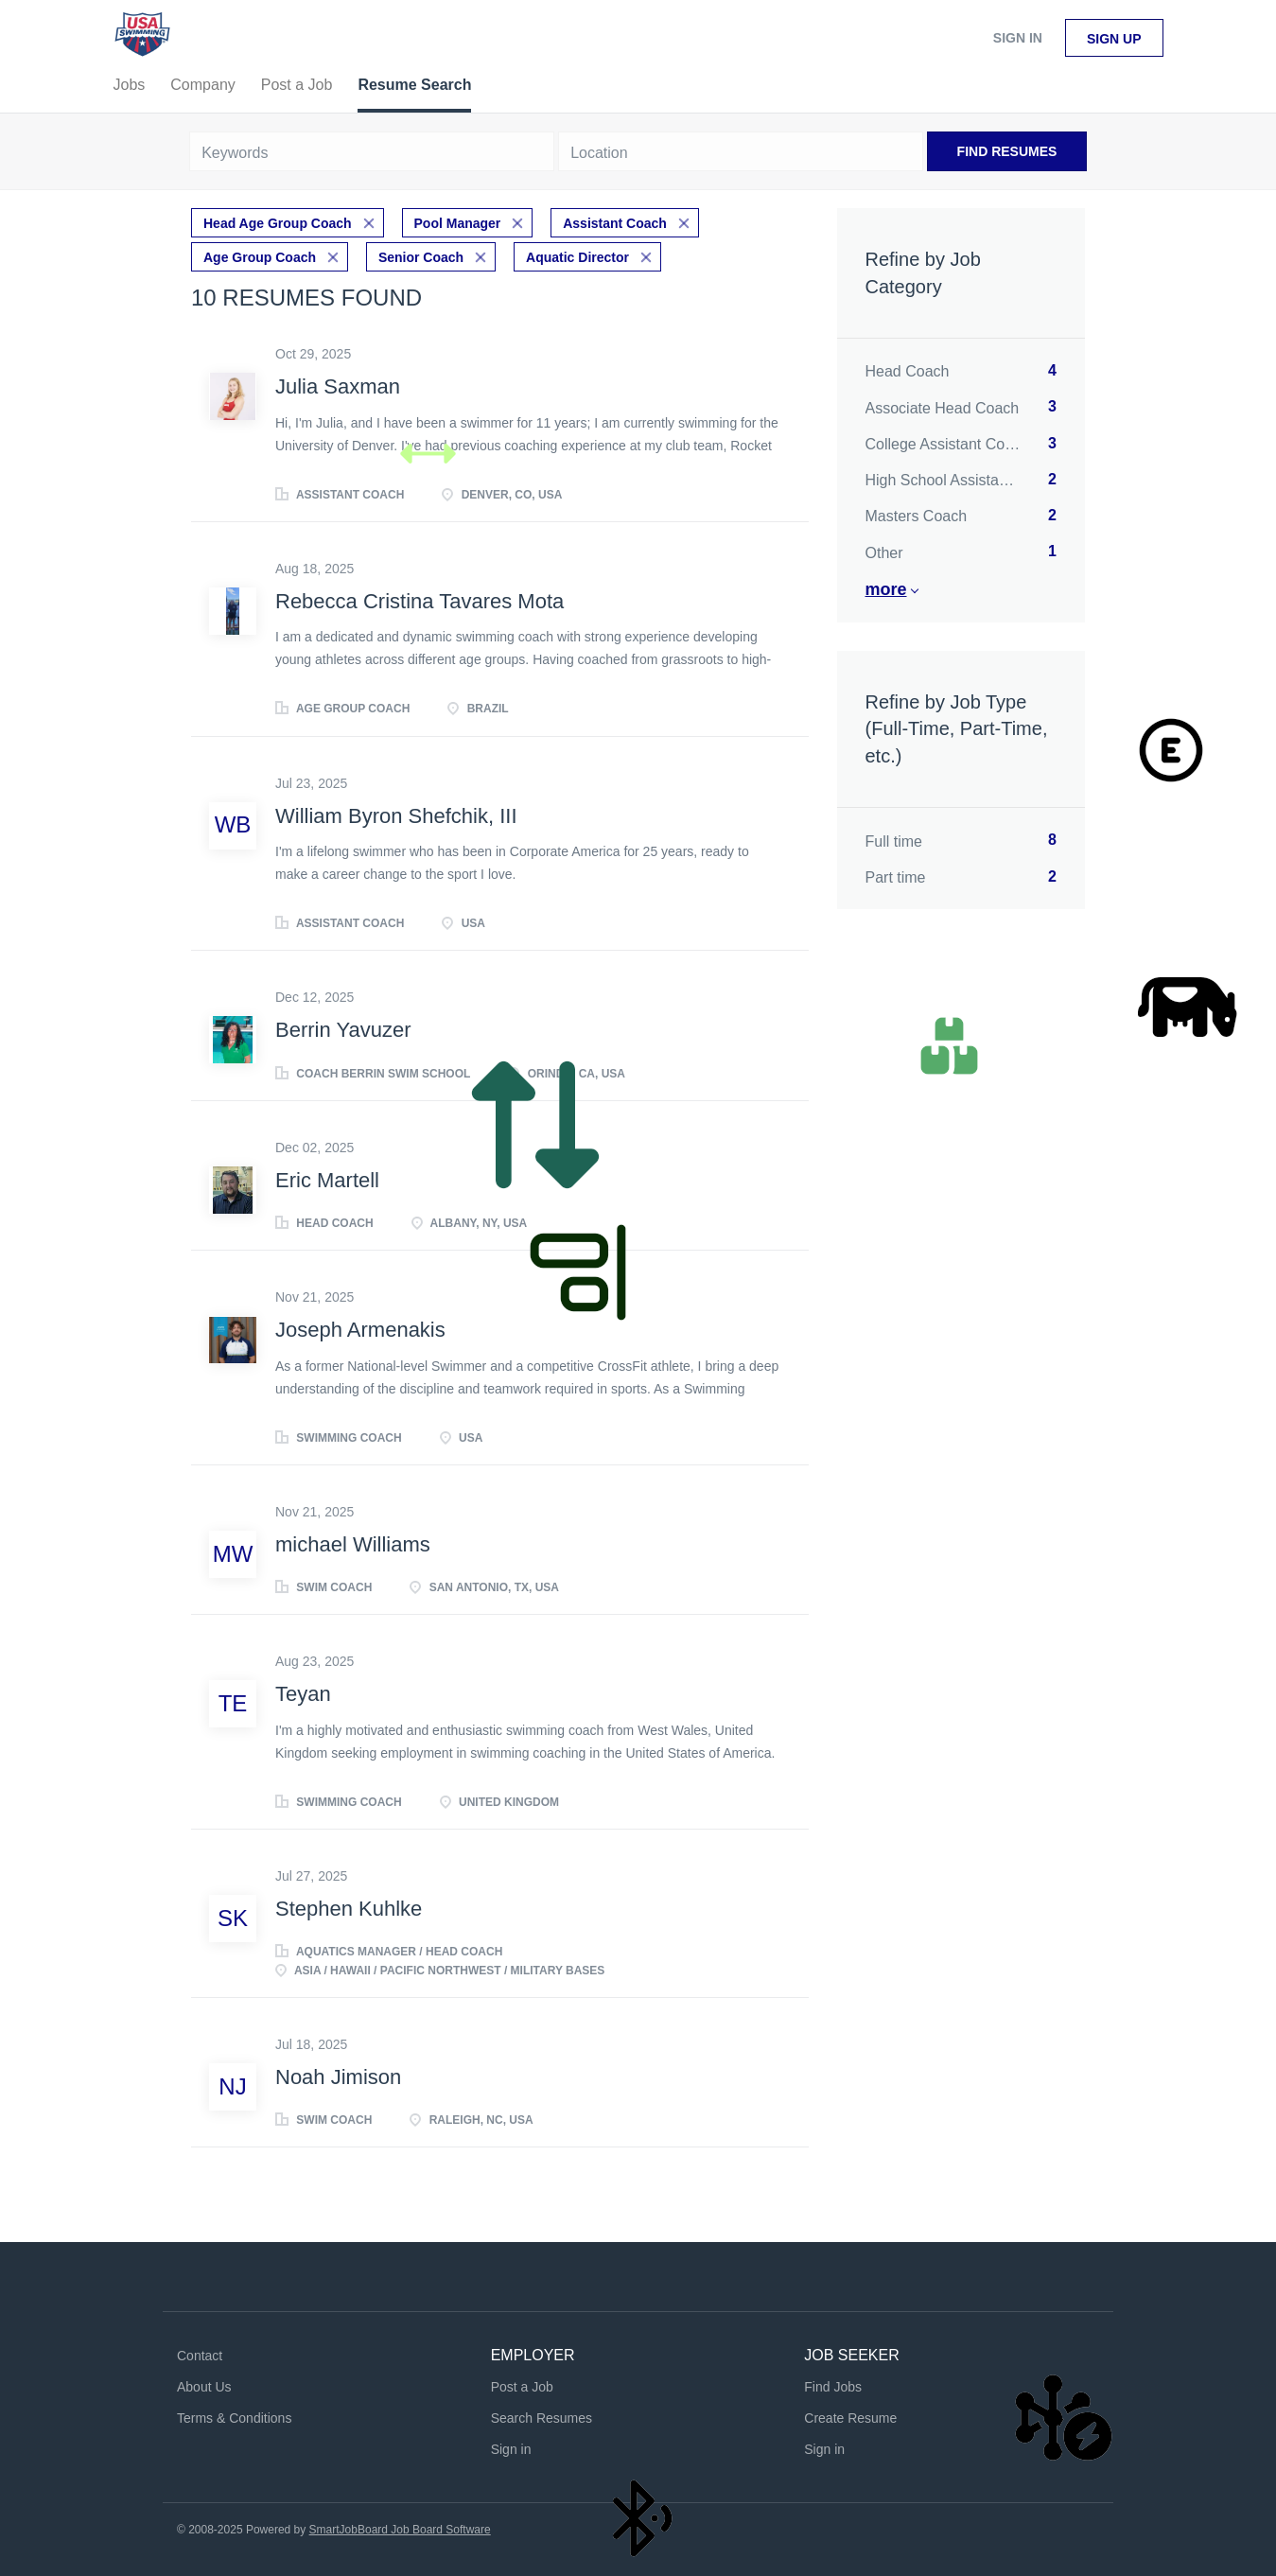  What do you see at coordinates (578, 1272) in the screenshot?
I see `align items to the bottom edge` at bounding box center [578, 1272].